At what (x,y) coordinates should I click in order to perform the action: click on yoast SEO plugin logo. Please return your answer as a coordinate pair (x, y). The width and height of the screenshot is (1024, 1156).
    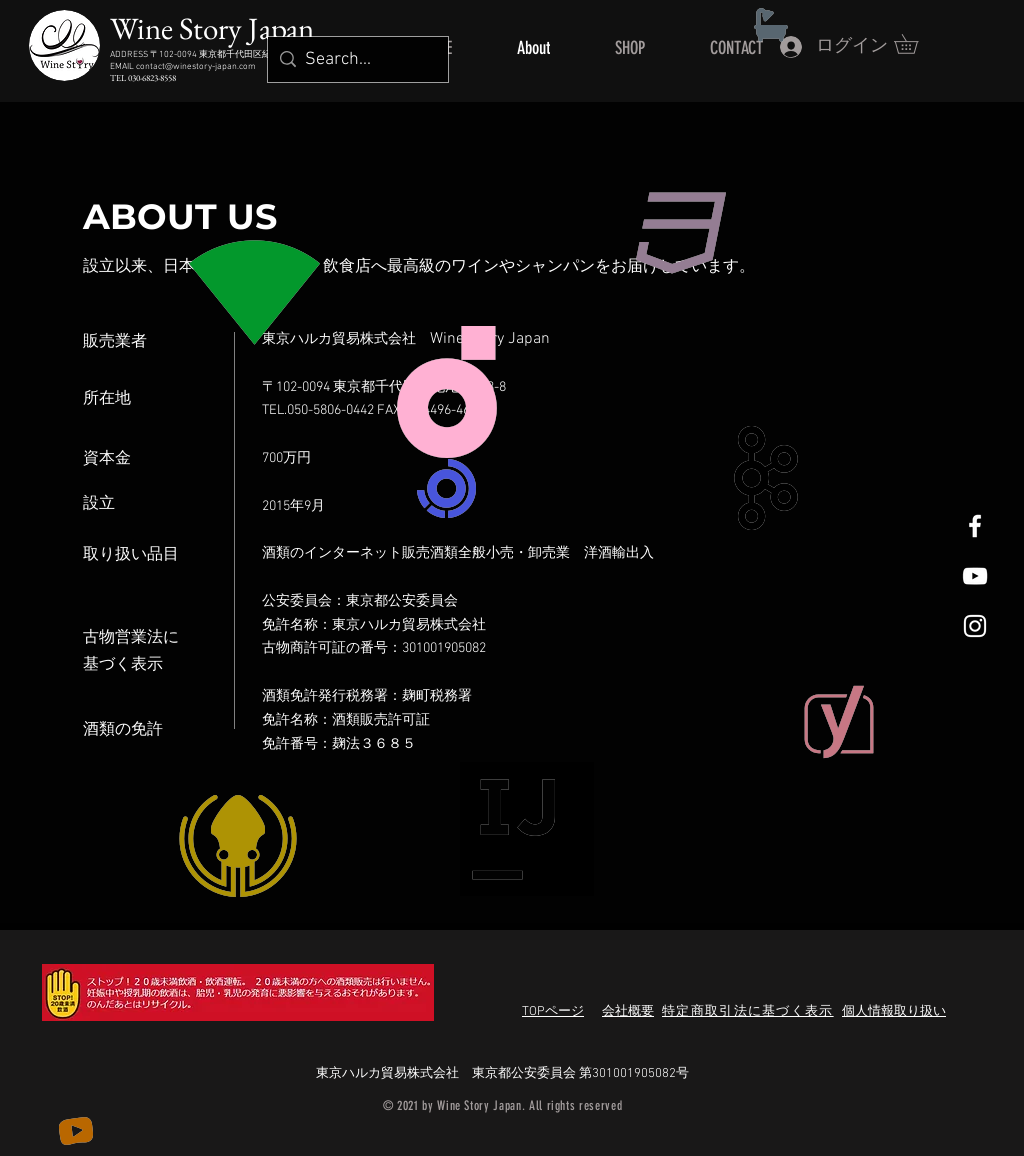
    Looking at the image, I should click on (839, 722).